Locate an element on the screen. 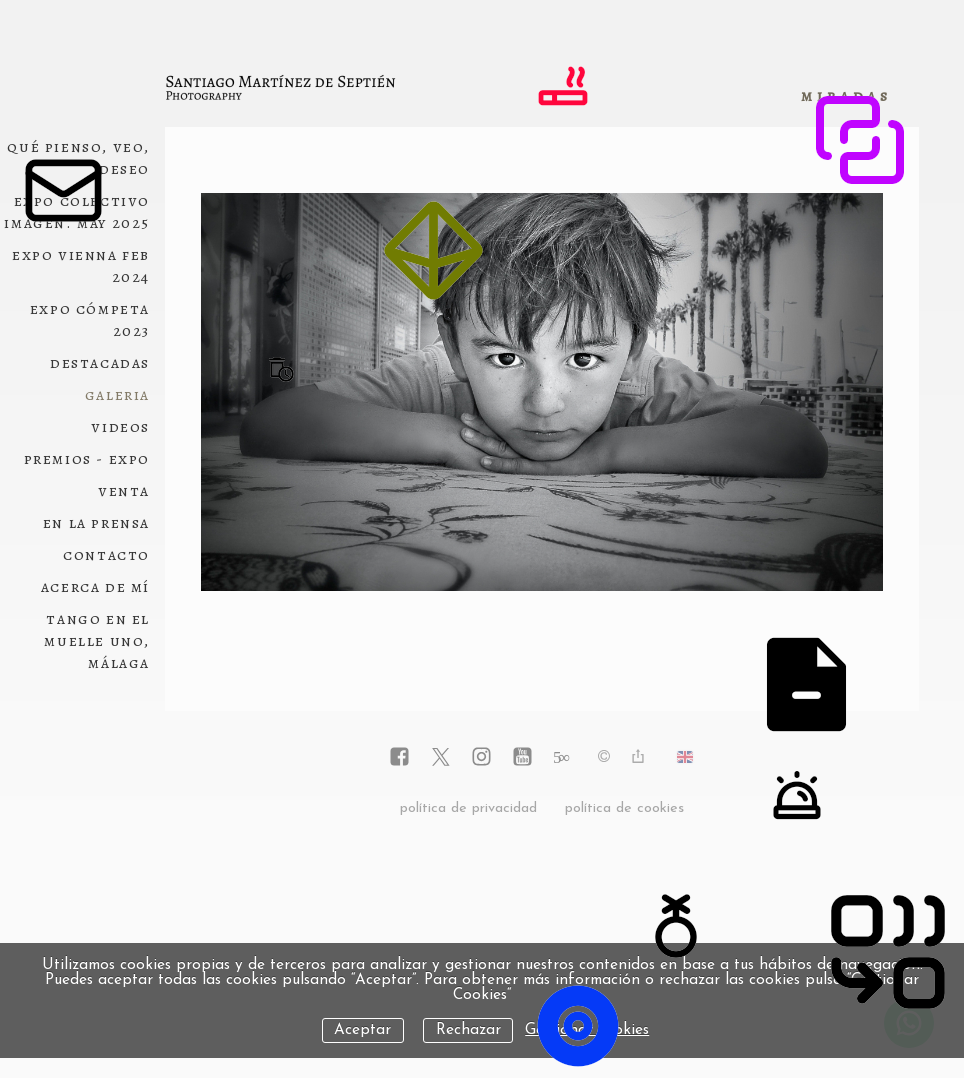 This screenshot has width=964, height=1078. remove content from a file is located at coordinates (806, 684).